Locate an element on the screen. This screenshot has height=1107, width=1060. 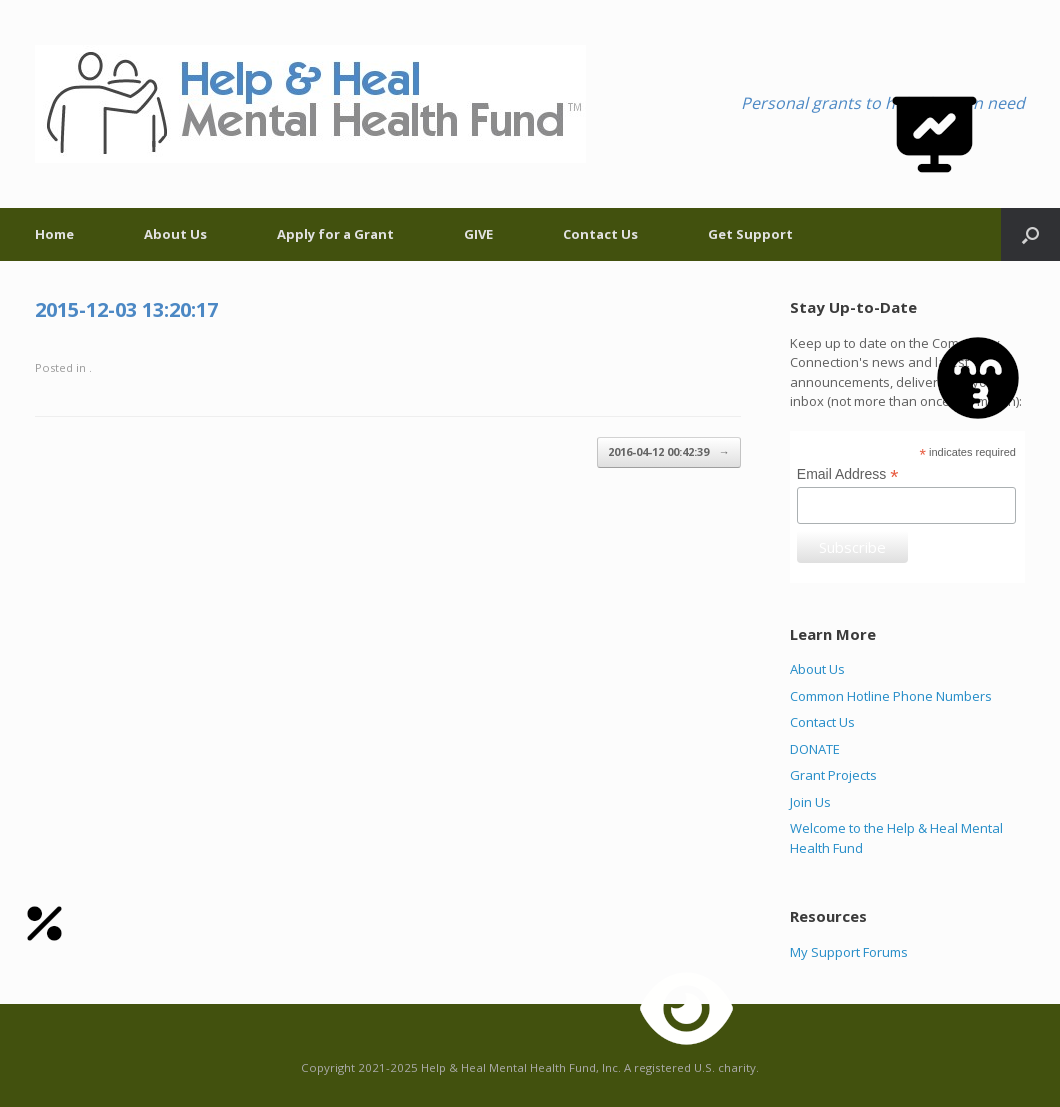
view or preview content is located at coordinates (686, 1008).